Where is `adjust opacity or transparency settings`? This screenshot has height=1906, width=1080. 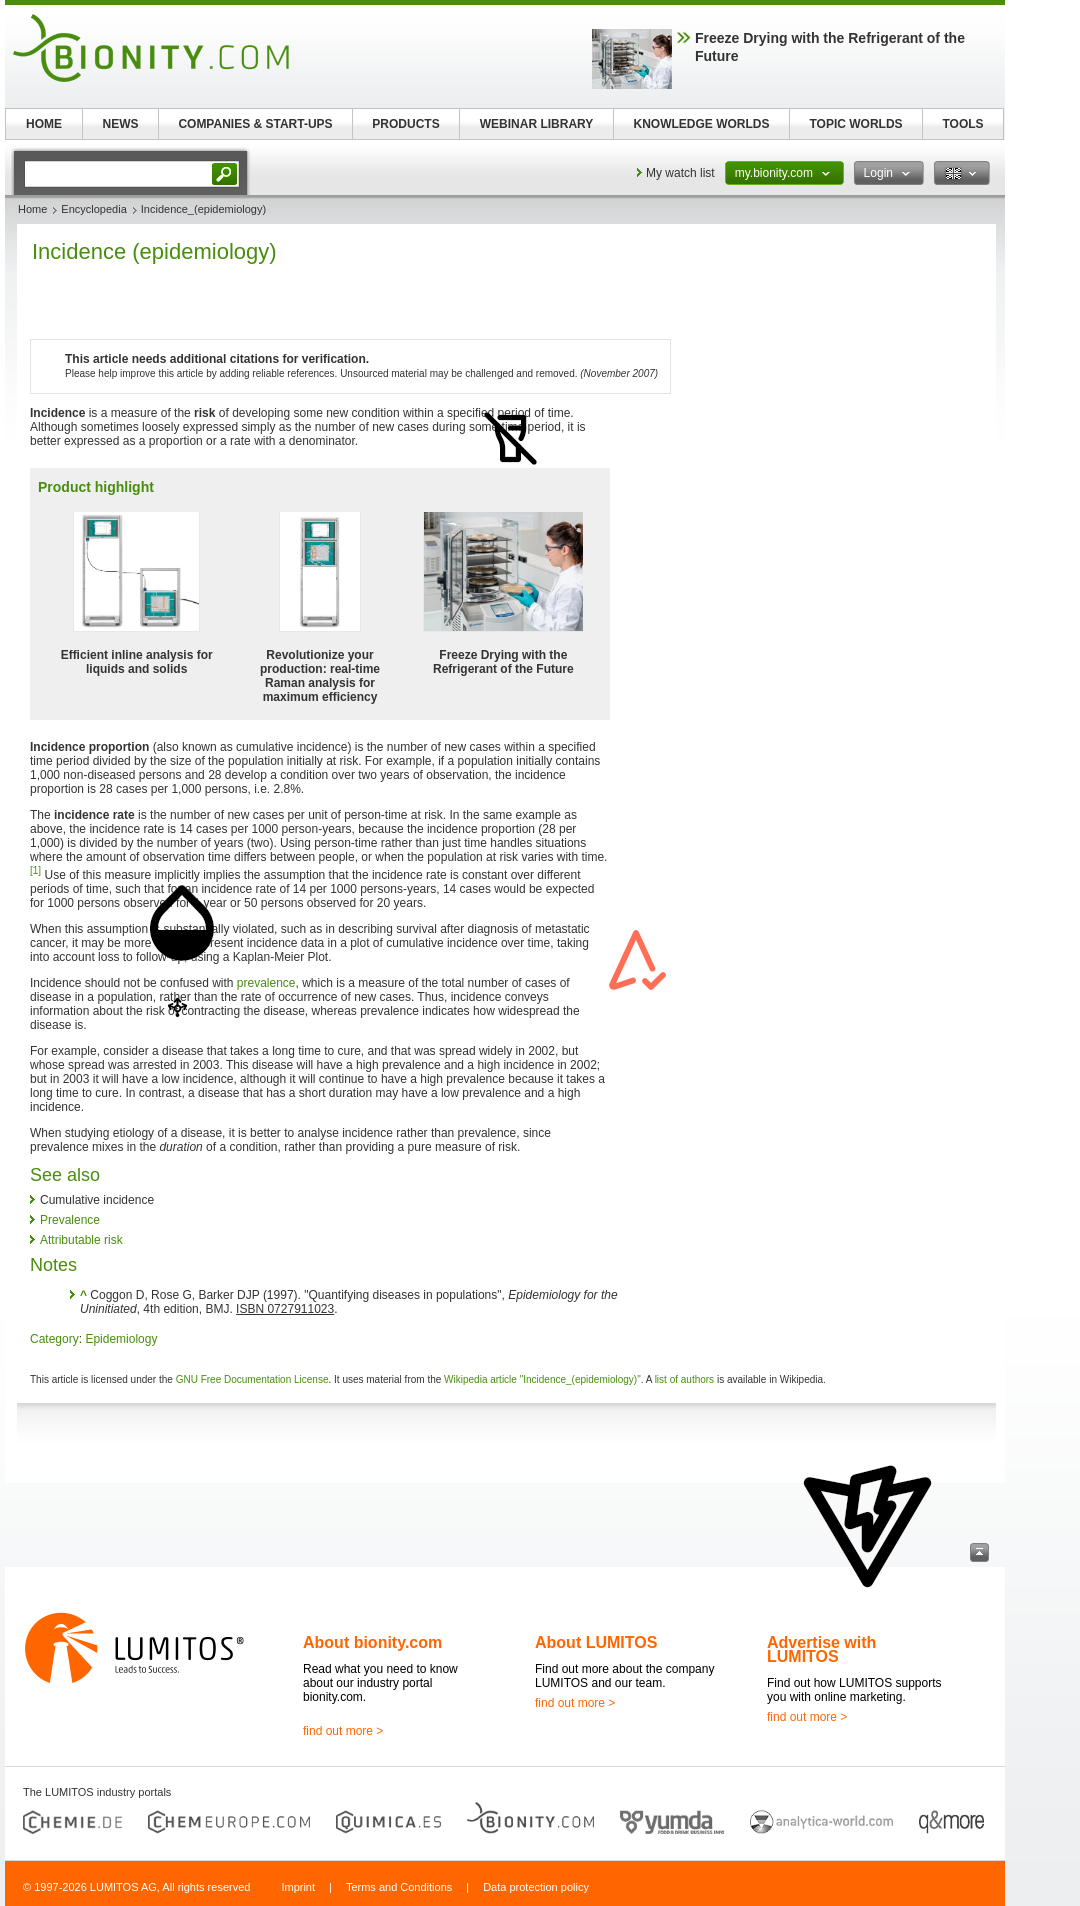 adjust opacity or transparency settings is located at coordinates (182, 922).